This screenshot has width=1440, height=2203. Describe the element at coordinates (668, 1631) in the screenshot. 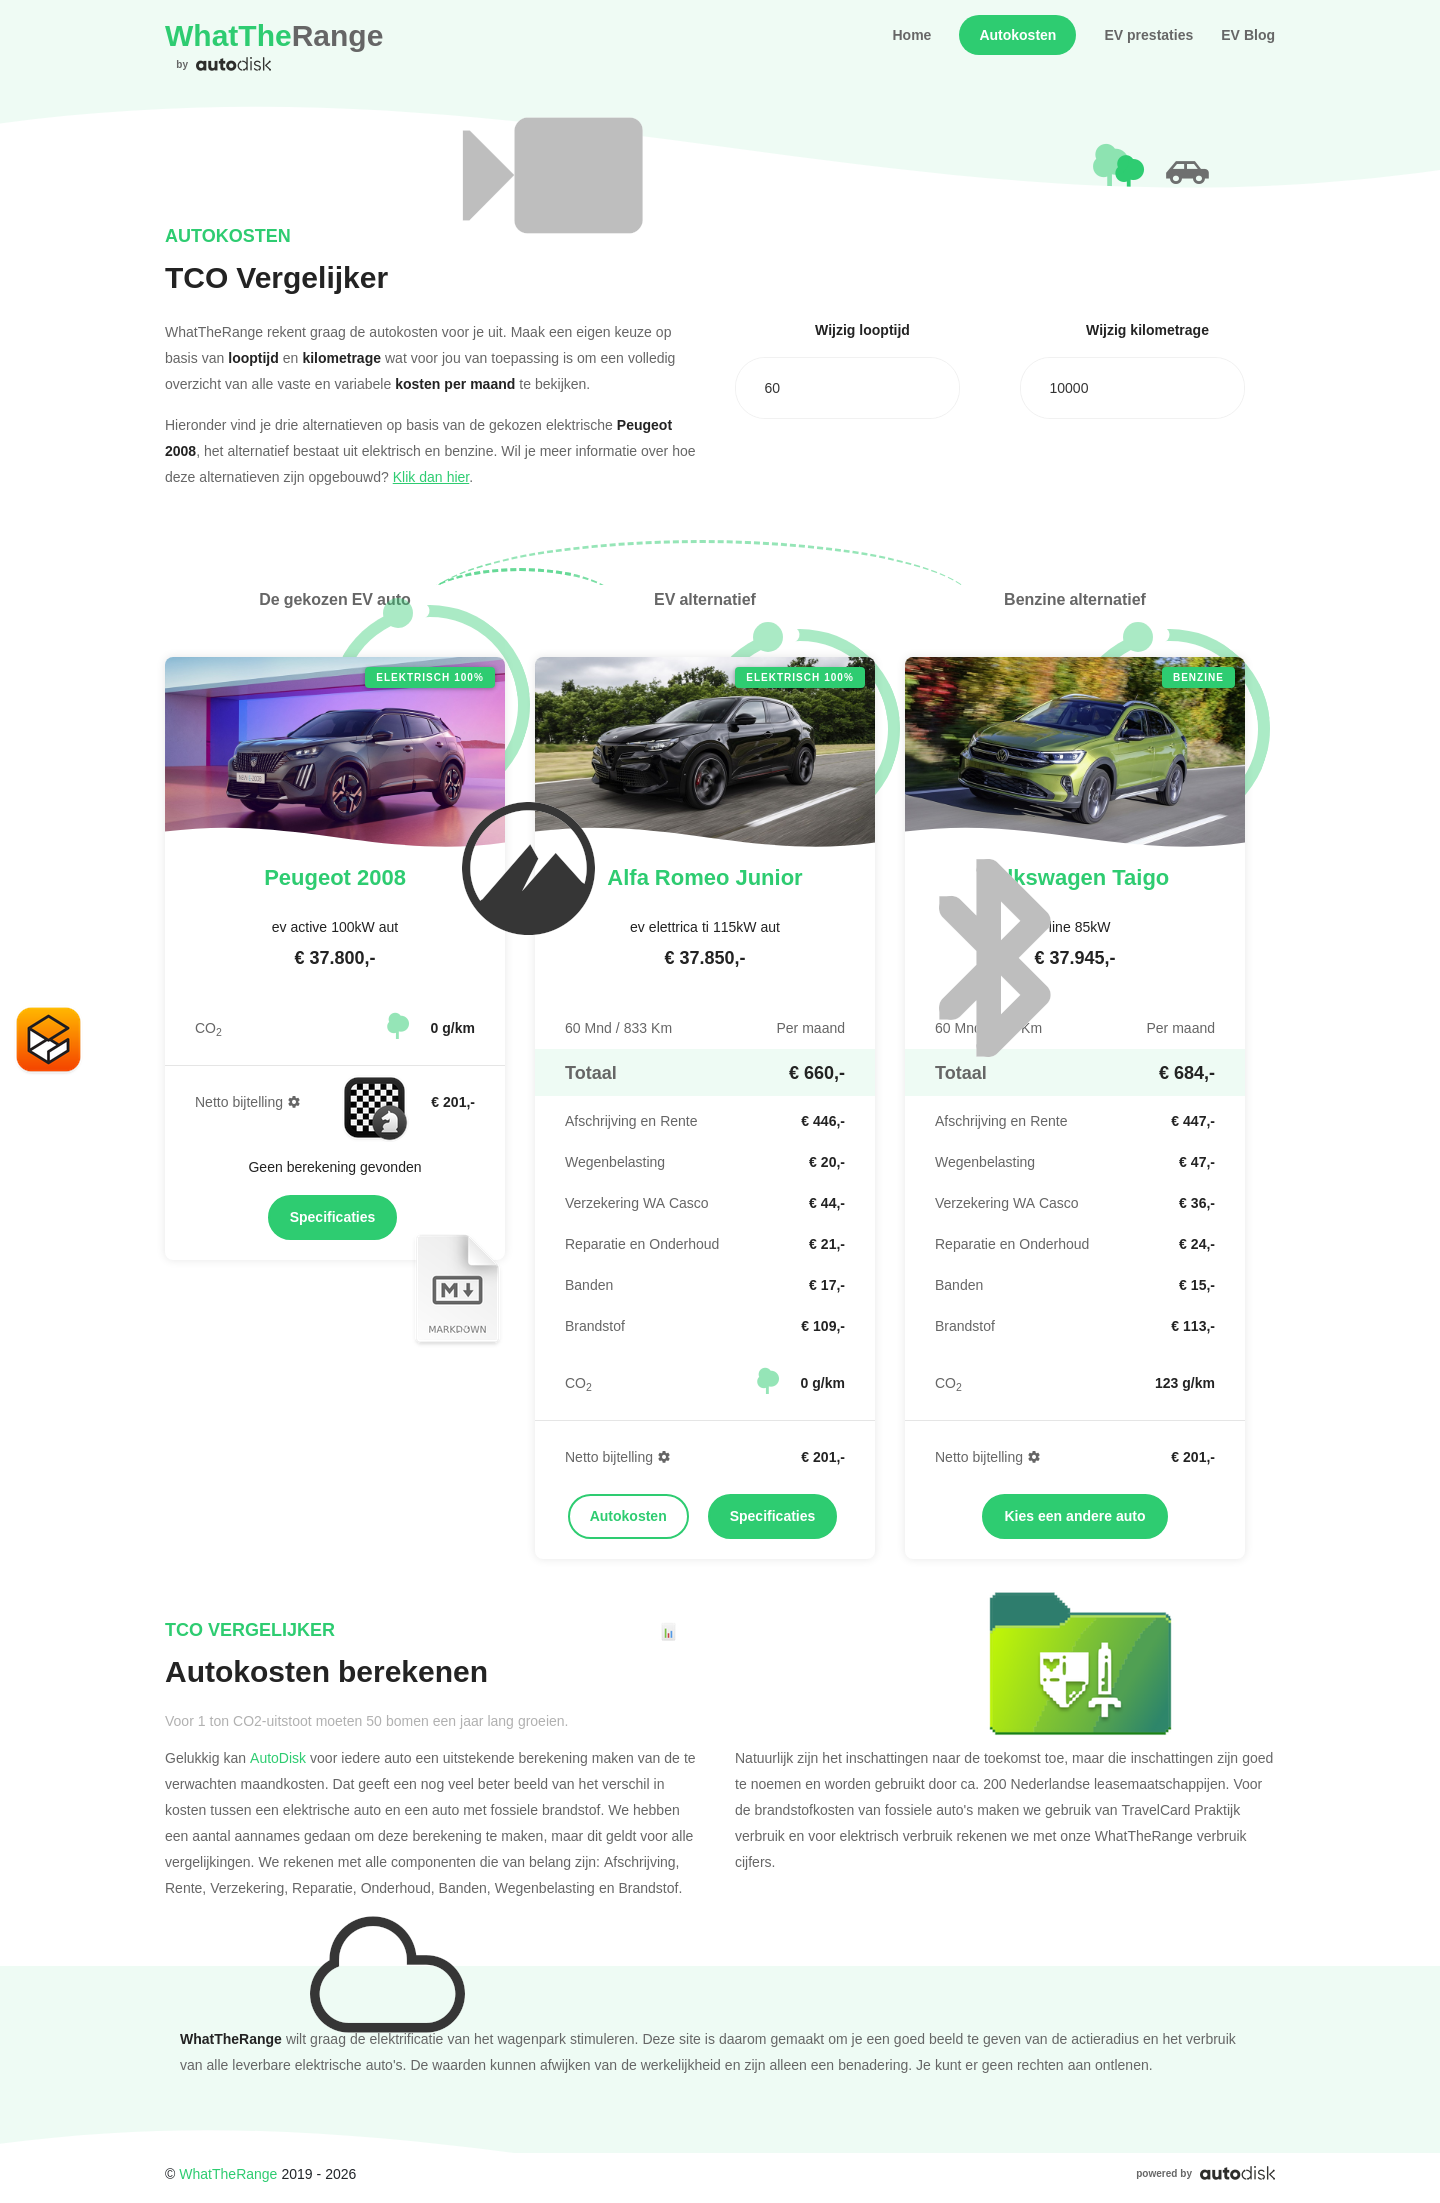

I see `open an opendocument chart template file` at that location.